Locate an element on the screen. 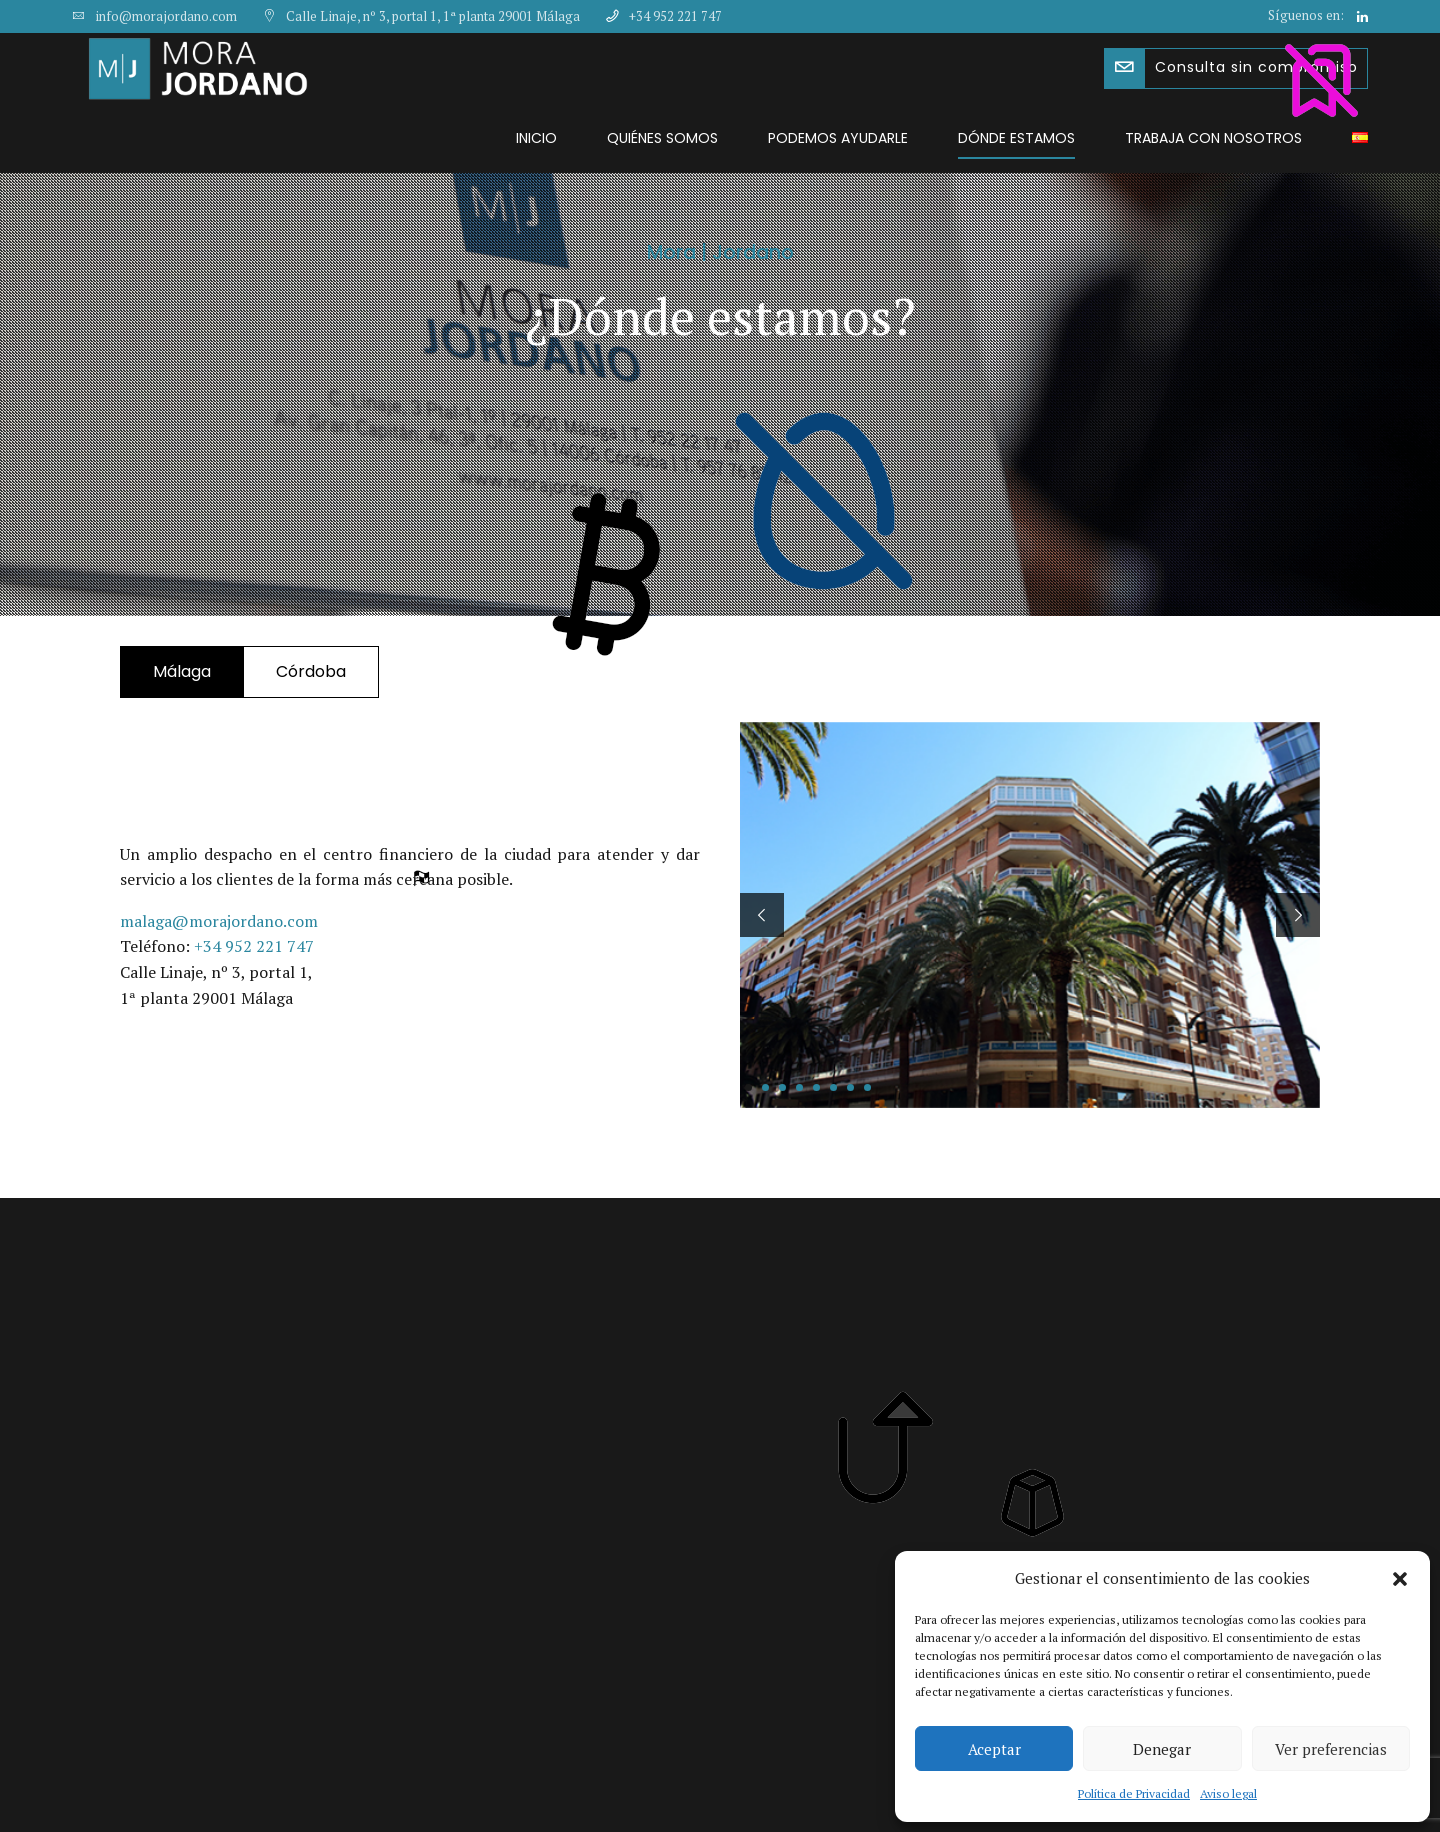 The image size is (1440, 1832). indicates completion or finish line is located at coordinates (421, 878).